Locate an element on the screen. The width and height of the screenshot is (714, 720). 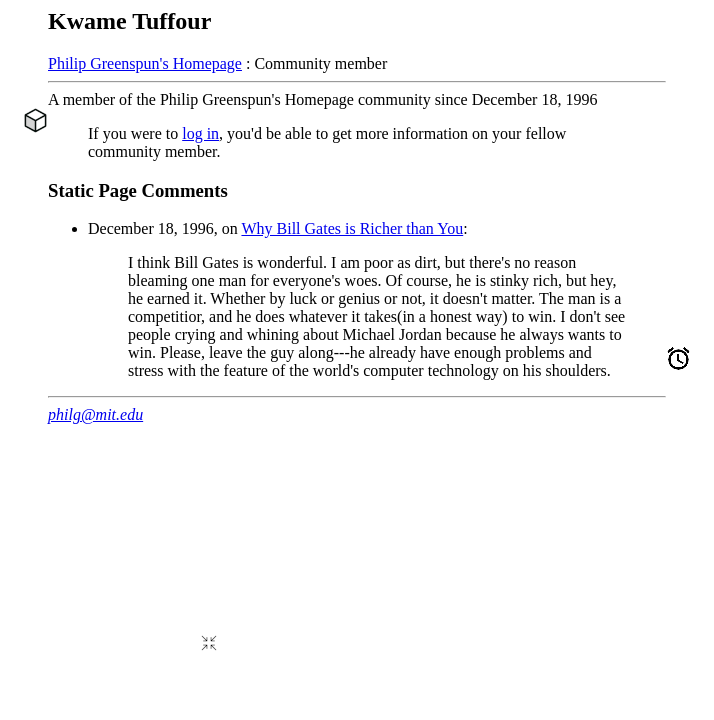
collapse or minimize content is located at coordinates (209, 643).